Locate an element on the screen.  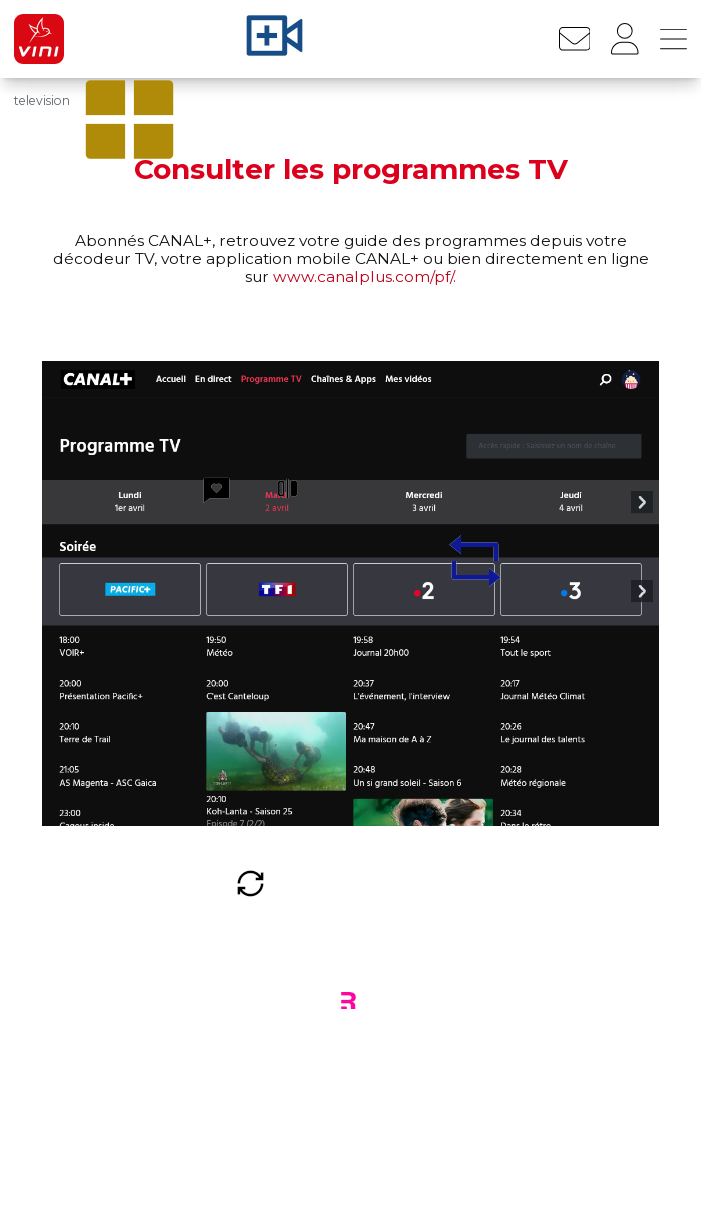
view liked or favorited messages is located at coordinates (216, 489).